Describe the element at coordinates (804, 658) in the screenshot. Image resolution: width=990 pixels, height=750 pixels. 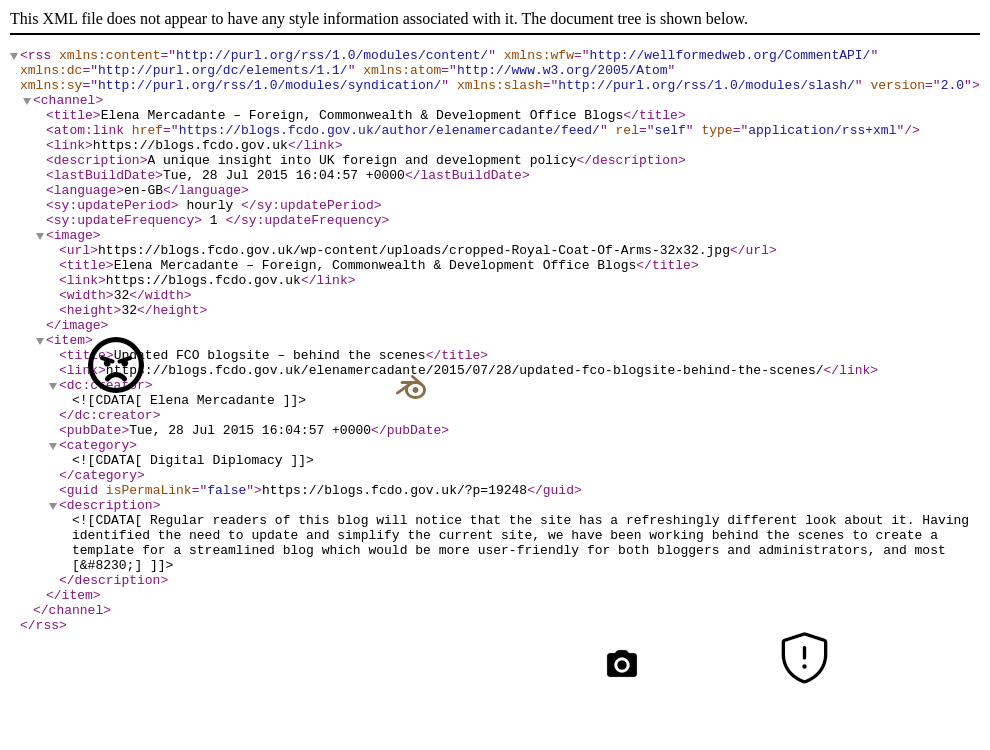
I see `view security alert or warning` at that location.